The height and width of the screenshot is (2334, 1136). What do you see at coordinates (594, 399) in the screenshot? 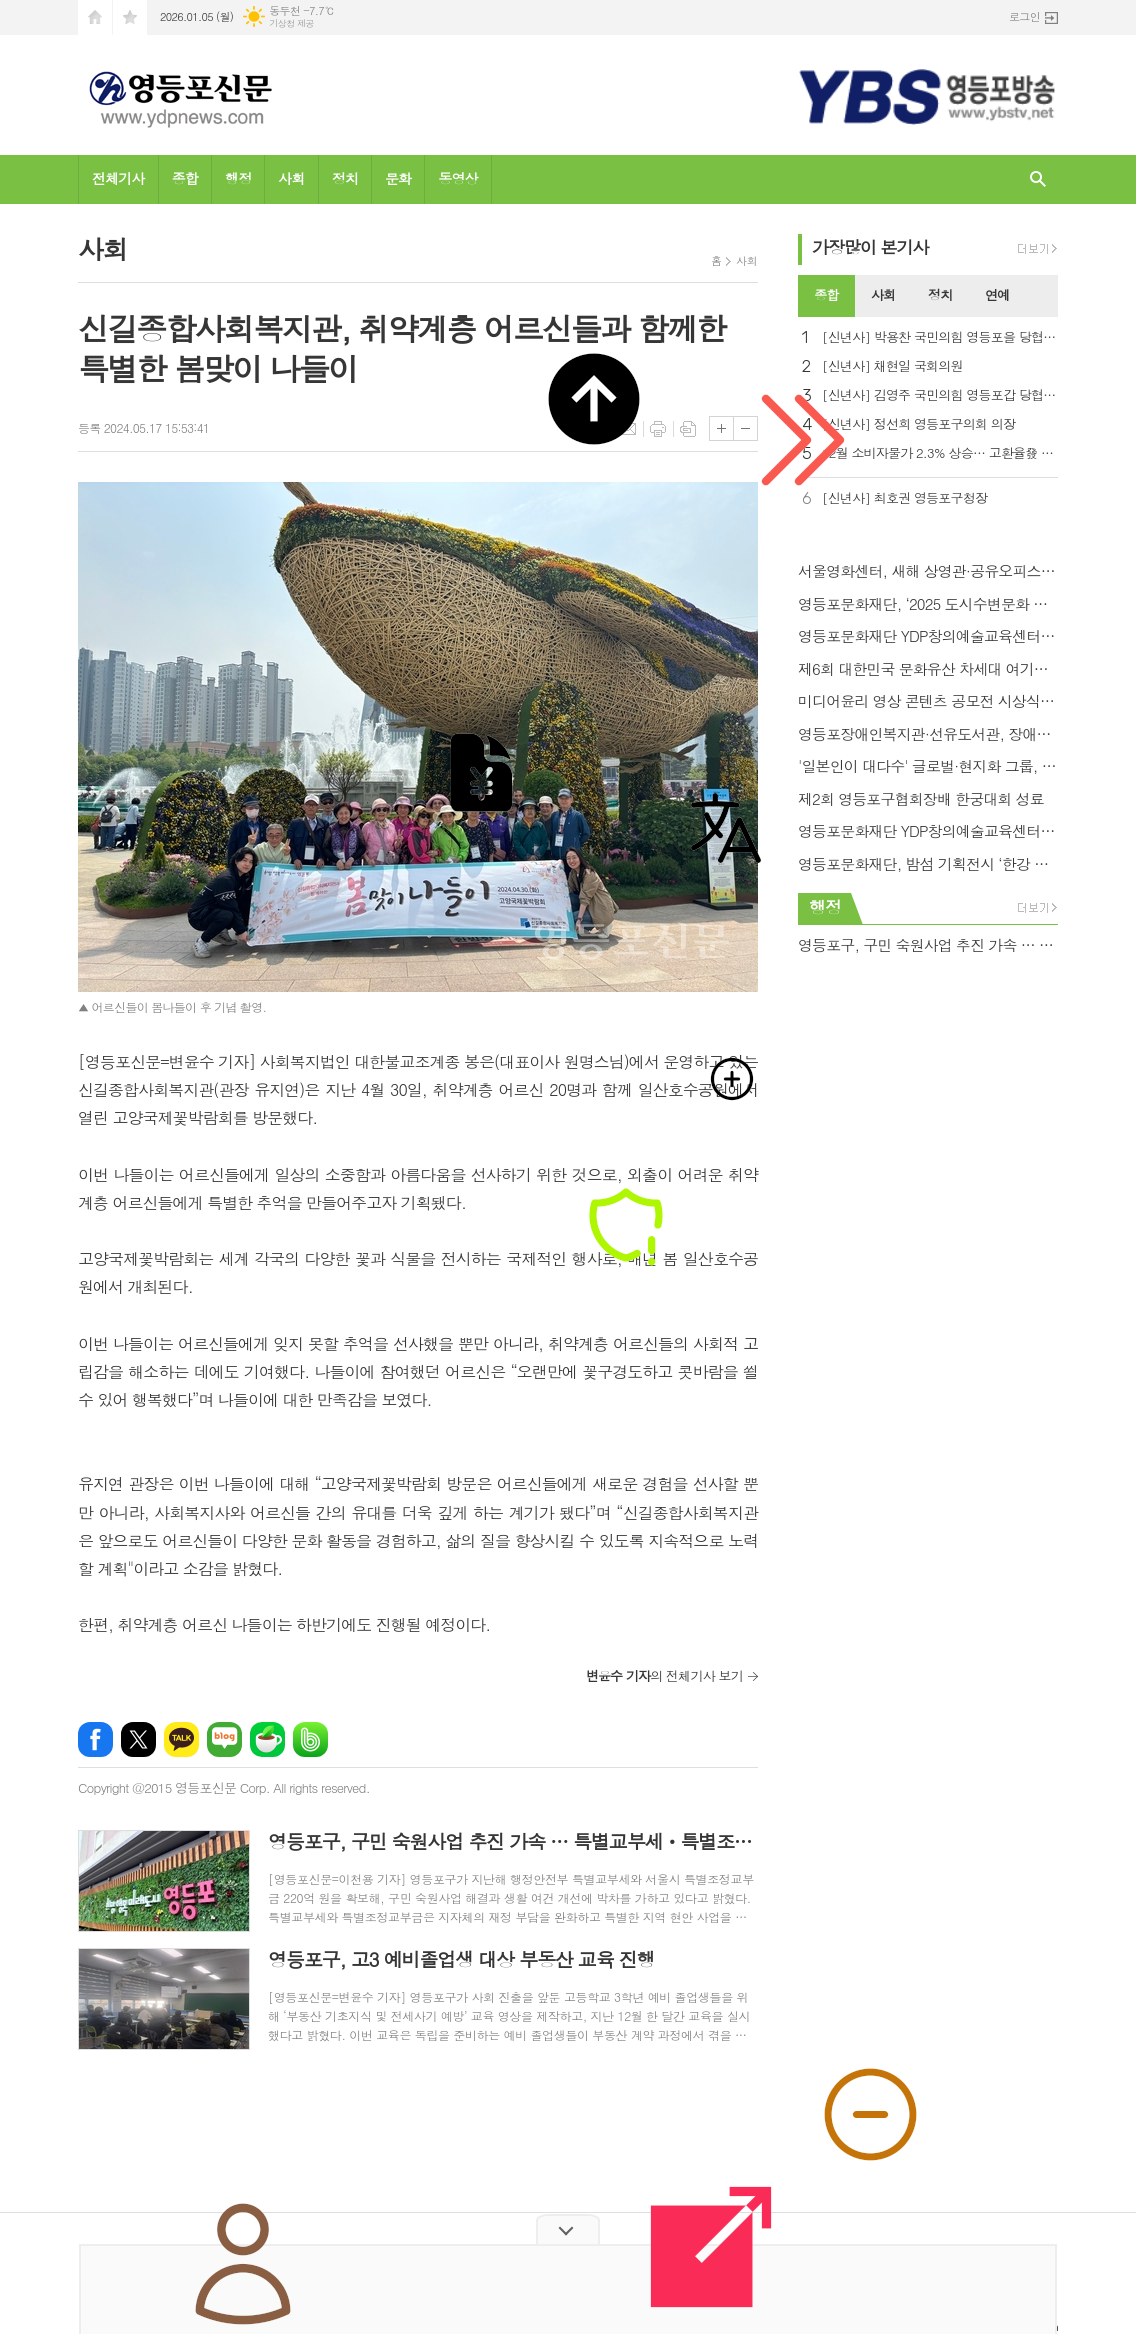
I see `scroll to top of page` at bounding box center [594, 399].